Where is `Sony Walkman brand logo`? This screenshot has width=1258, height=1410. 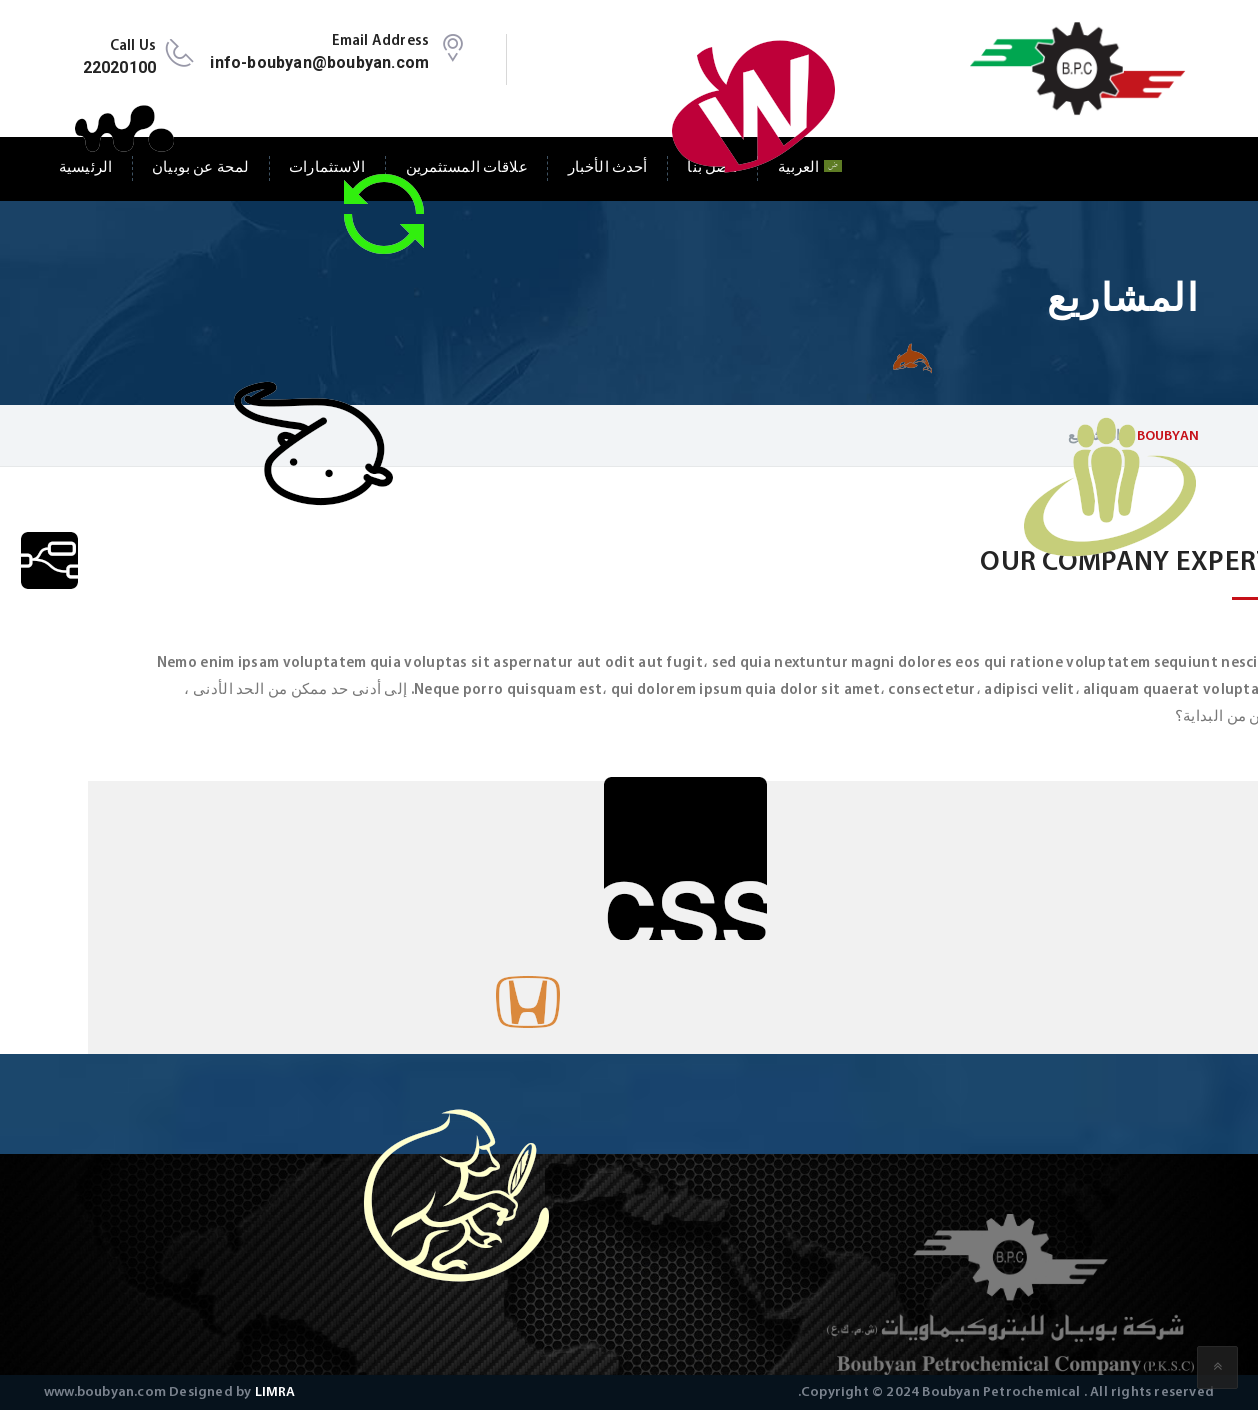
Sony Walkman brand logo is located at coordinates (124, 128).